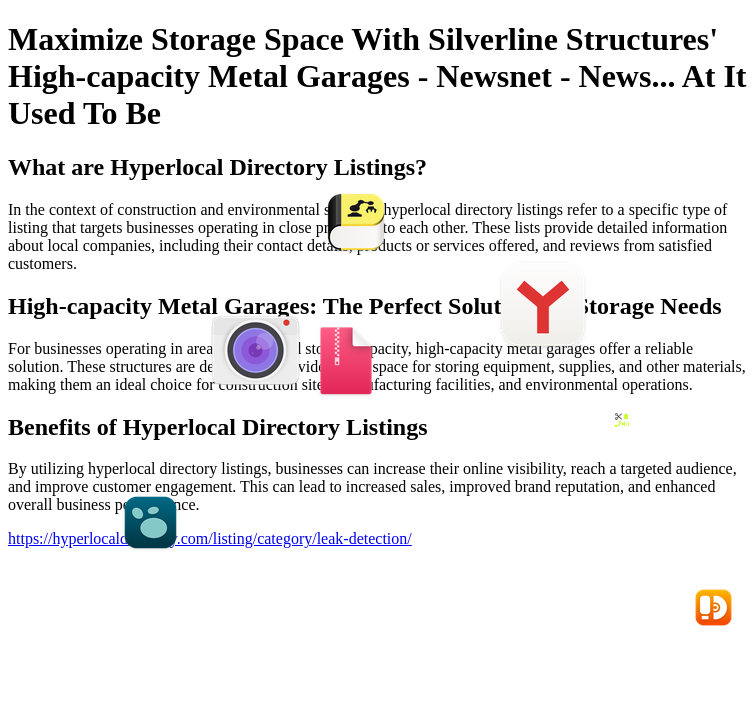 The height and width of the screenshot is (720, 756). What do you see at coordinates (356, 222) in the screenshot?
I see `open the manuals app` at bounding box center [356, 222].